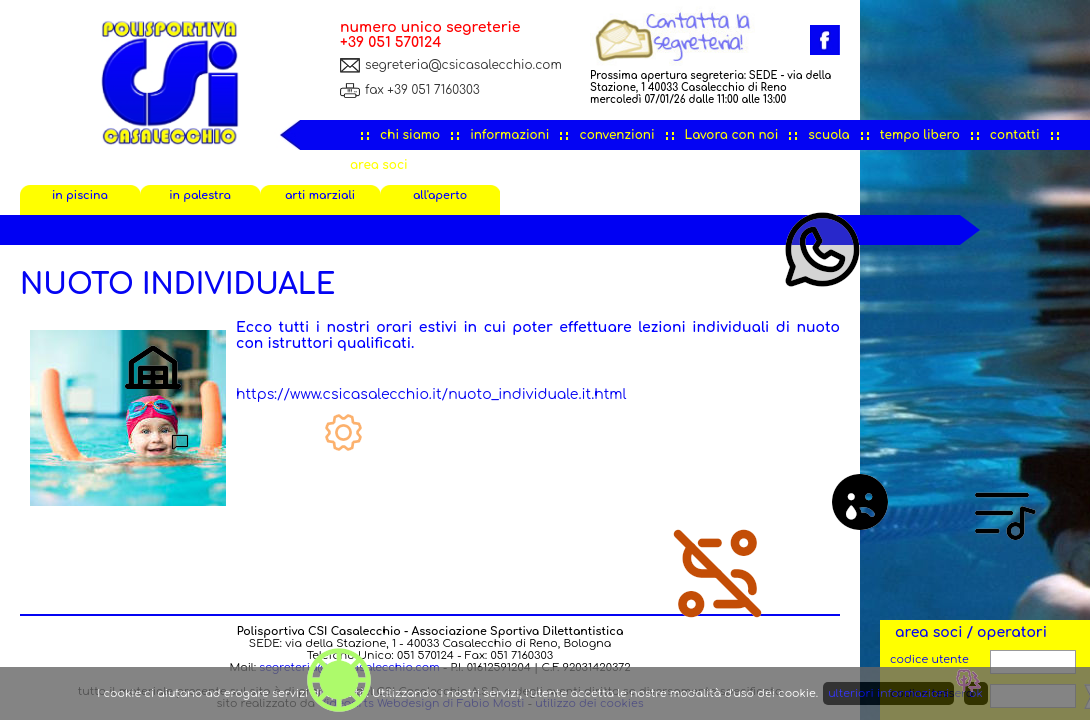 This screenshot has width=1090, height=720. What do you see at coordinates (1002, 513) in the screenshot?
I see `view or manage your playlist` at bounding box center [1002, 513].